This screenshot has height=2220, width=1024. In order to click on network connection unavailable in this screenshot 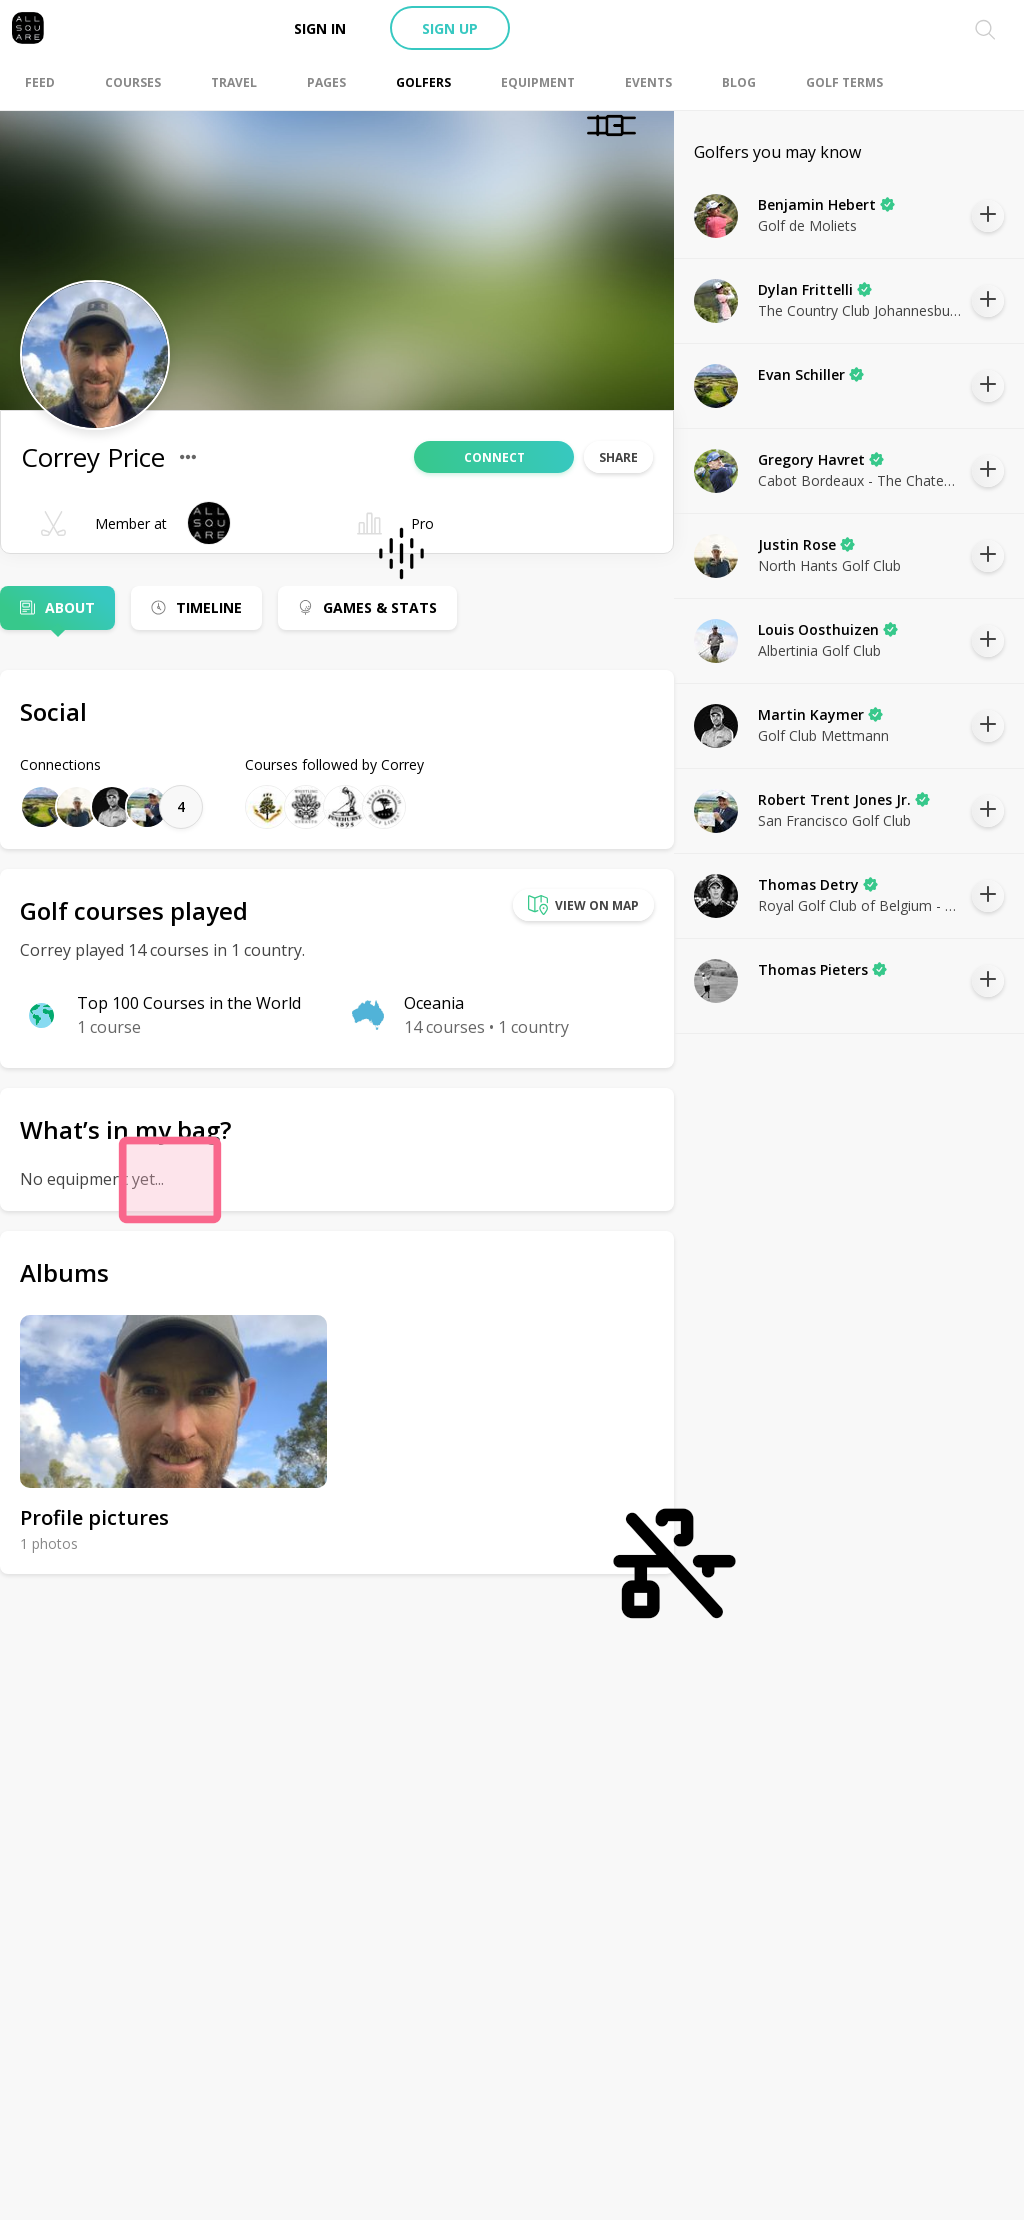, I will do `click(674, 1565)`.